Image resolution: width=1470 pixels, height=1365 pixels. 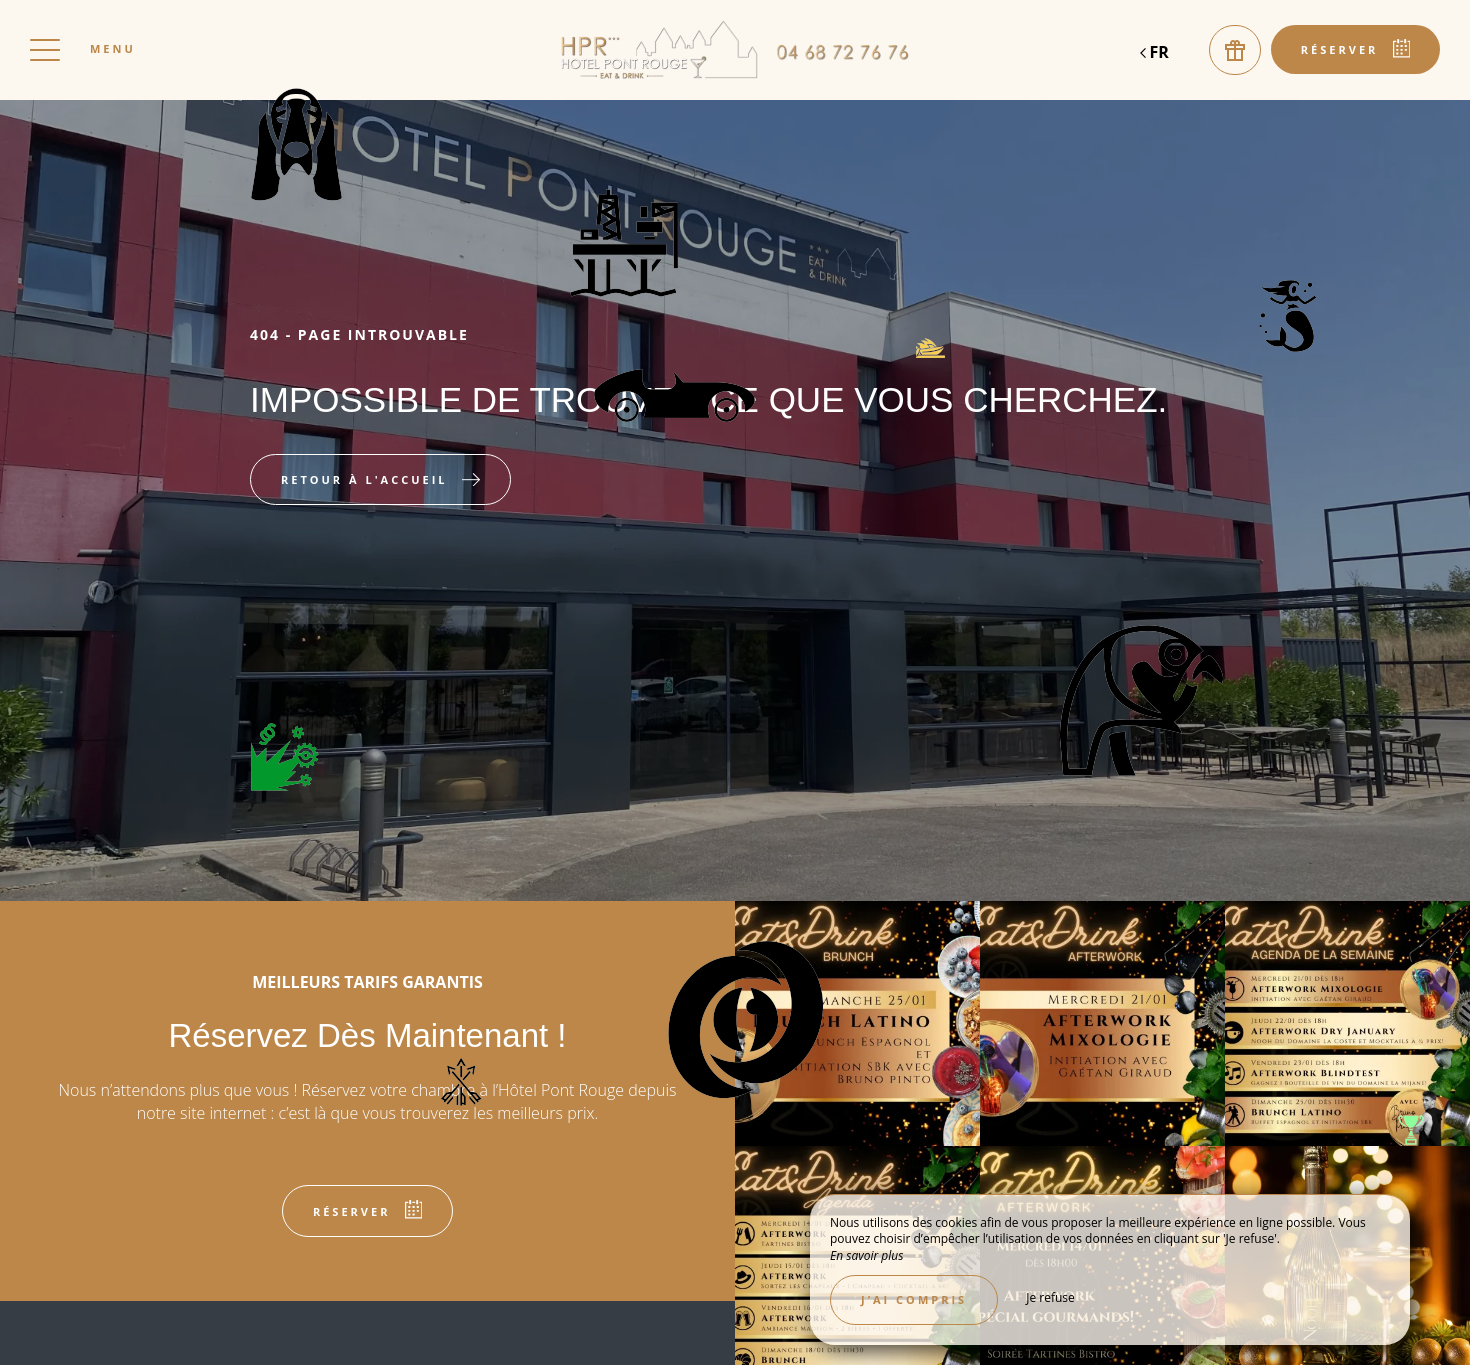 What do you see at coordinates (624, 242) in the screenshot?
I see `view offshore drilling operations` at bounding box center [624, 242].